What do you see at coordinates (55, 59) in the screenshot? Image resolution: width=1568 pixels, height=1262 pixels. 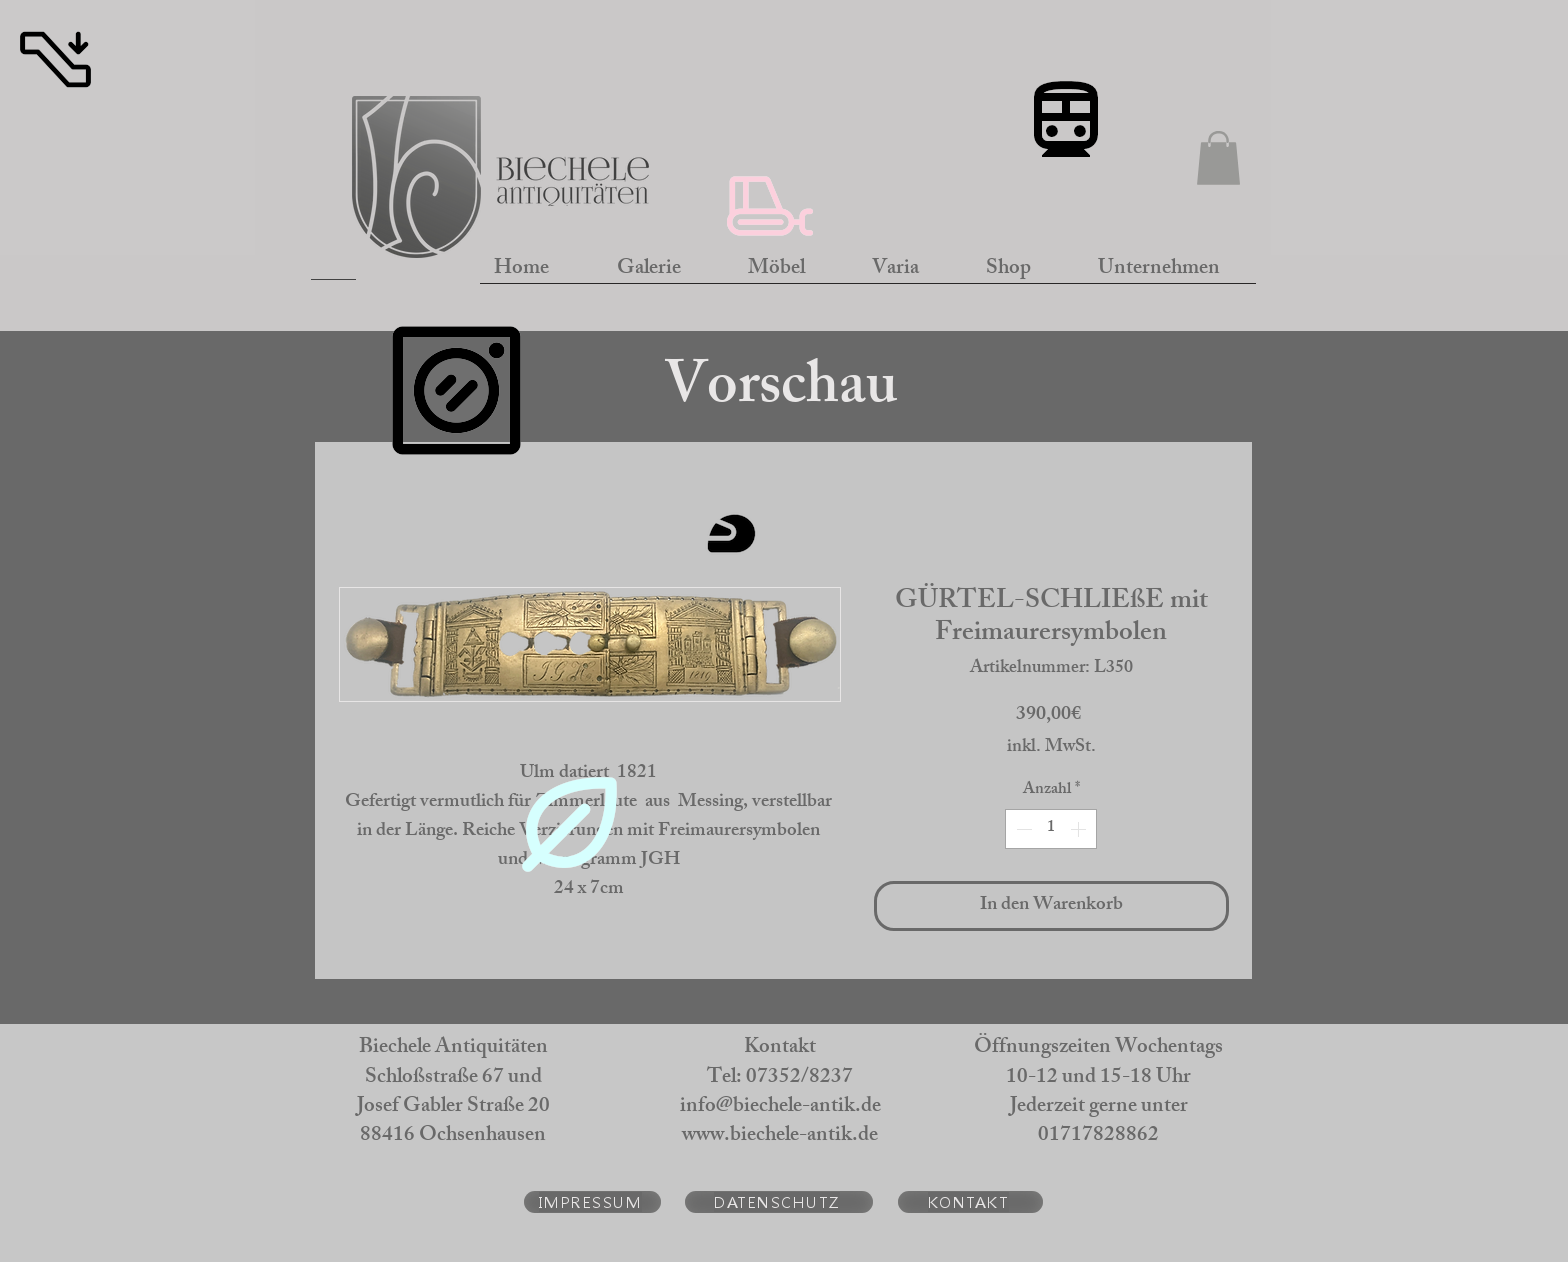 I see `navigate to escalator going down` at bounding box center [55, 59].